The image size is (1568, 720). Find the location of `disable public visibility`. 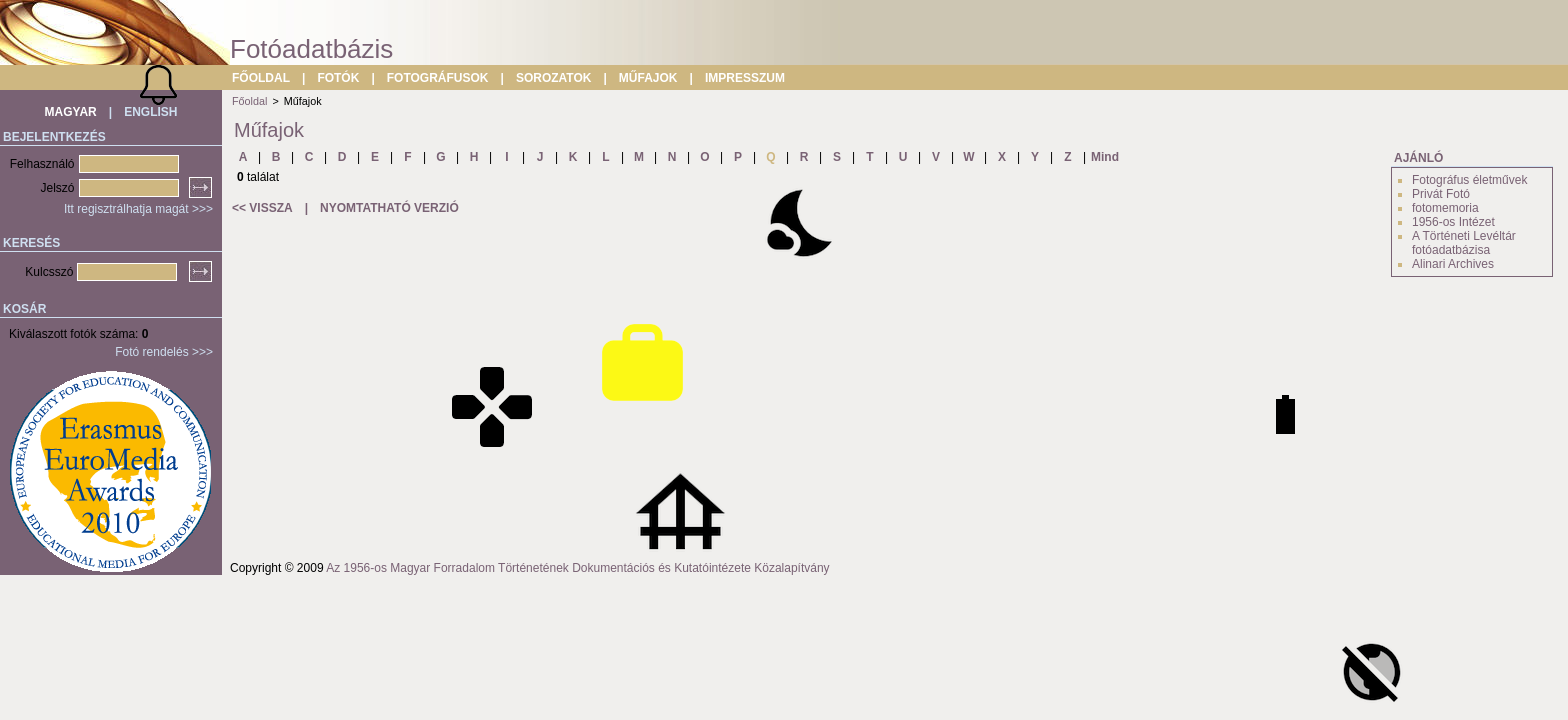

disable public visibility is located at coordinates (1372, 672).